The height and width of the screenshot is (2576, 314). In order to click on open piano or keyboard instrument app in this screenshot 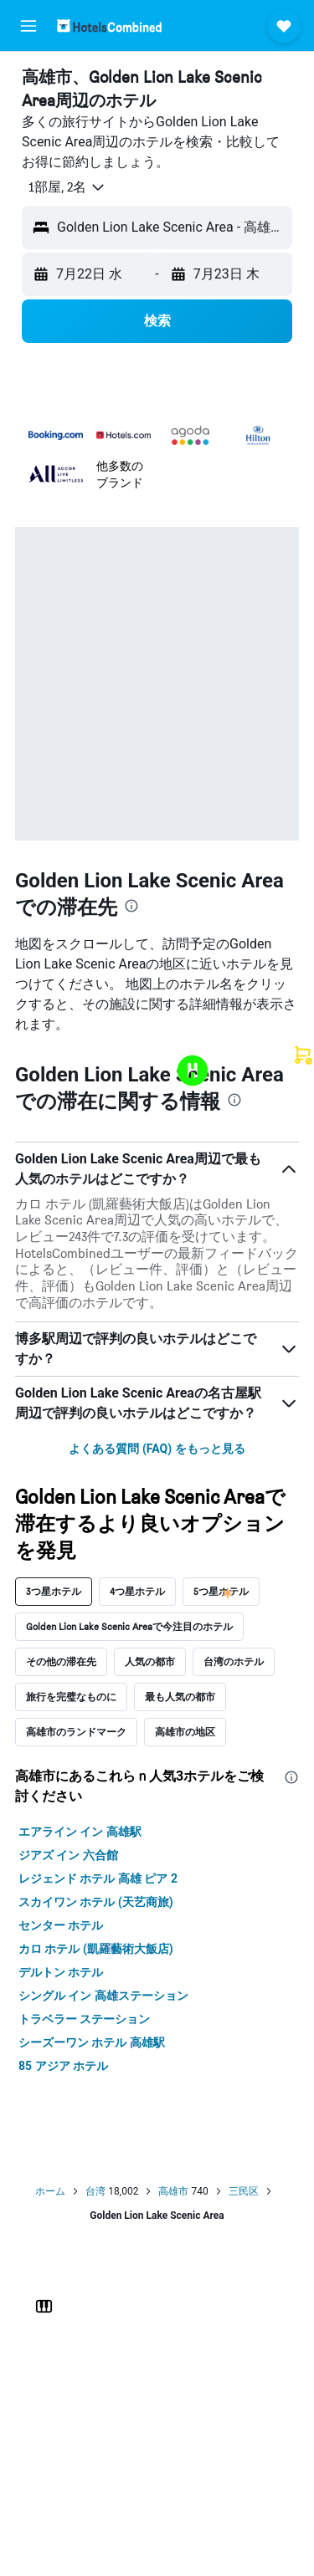, I will do `click(44, 2306)`.